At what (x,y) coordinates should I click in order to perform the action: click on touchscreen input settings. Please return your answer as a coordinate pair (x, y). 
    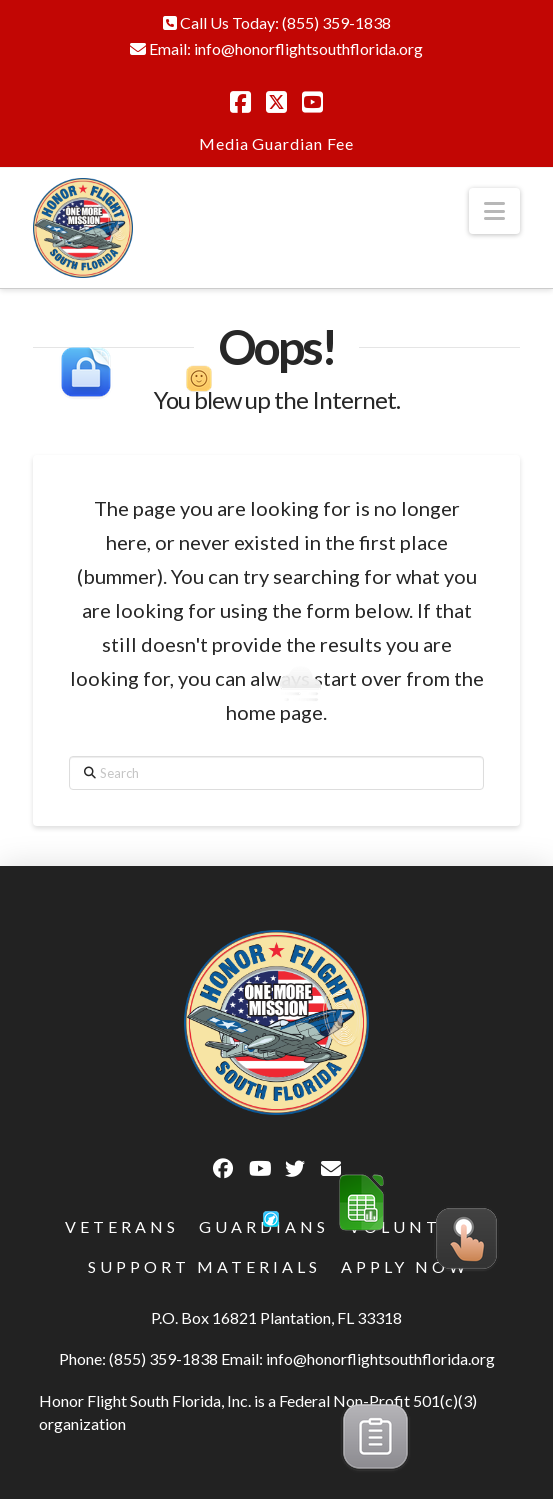
    Looking at the image, I should click on (466, 1238).